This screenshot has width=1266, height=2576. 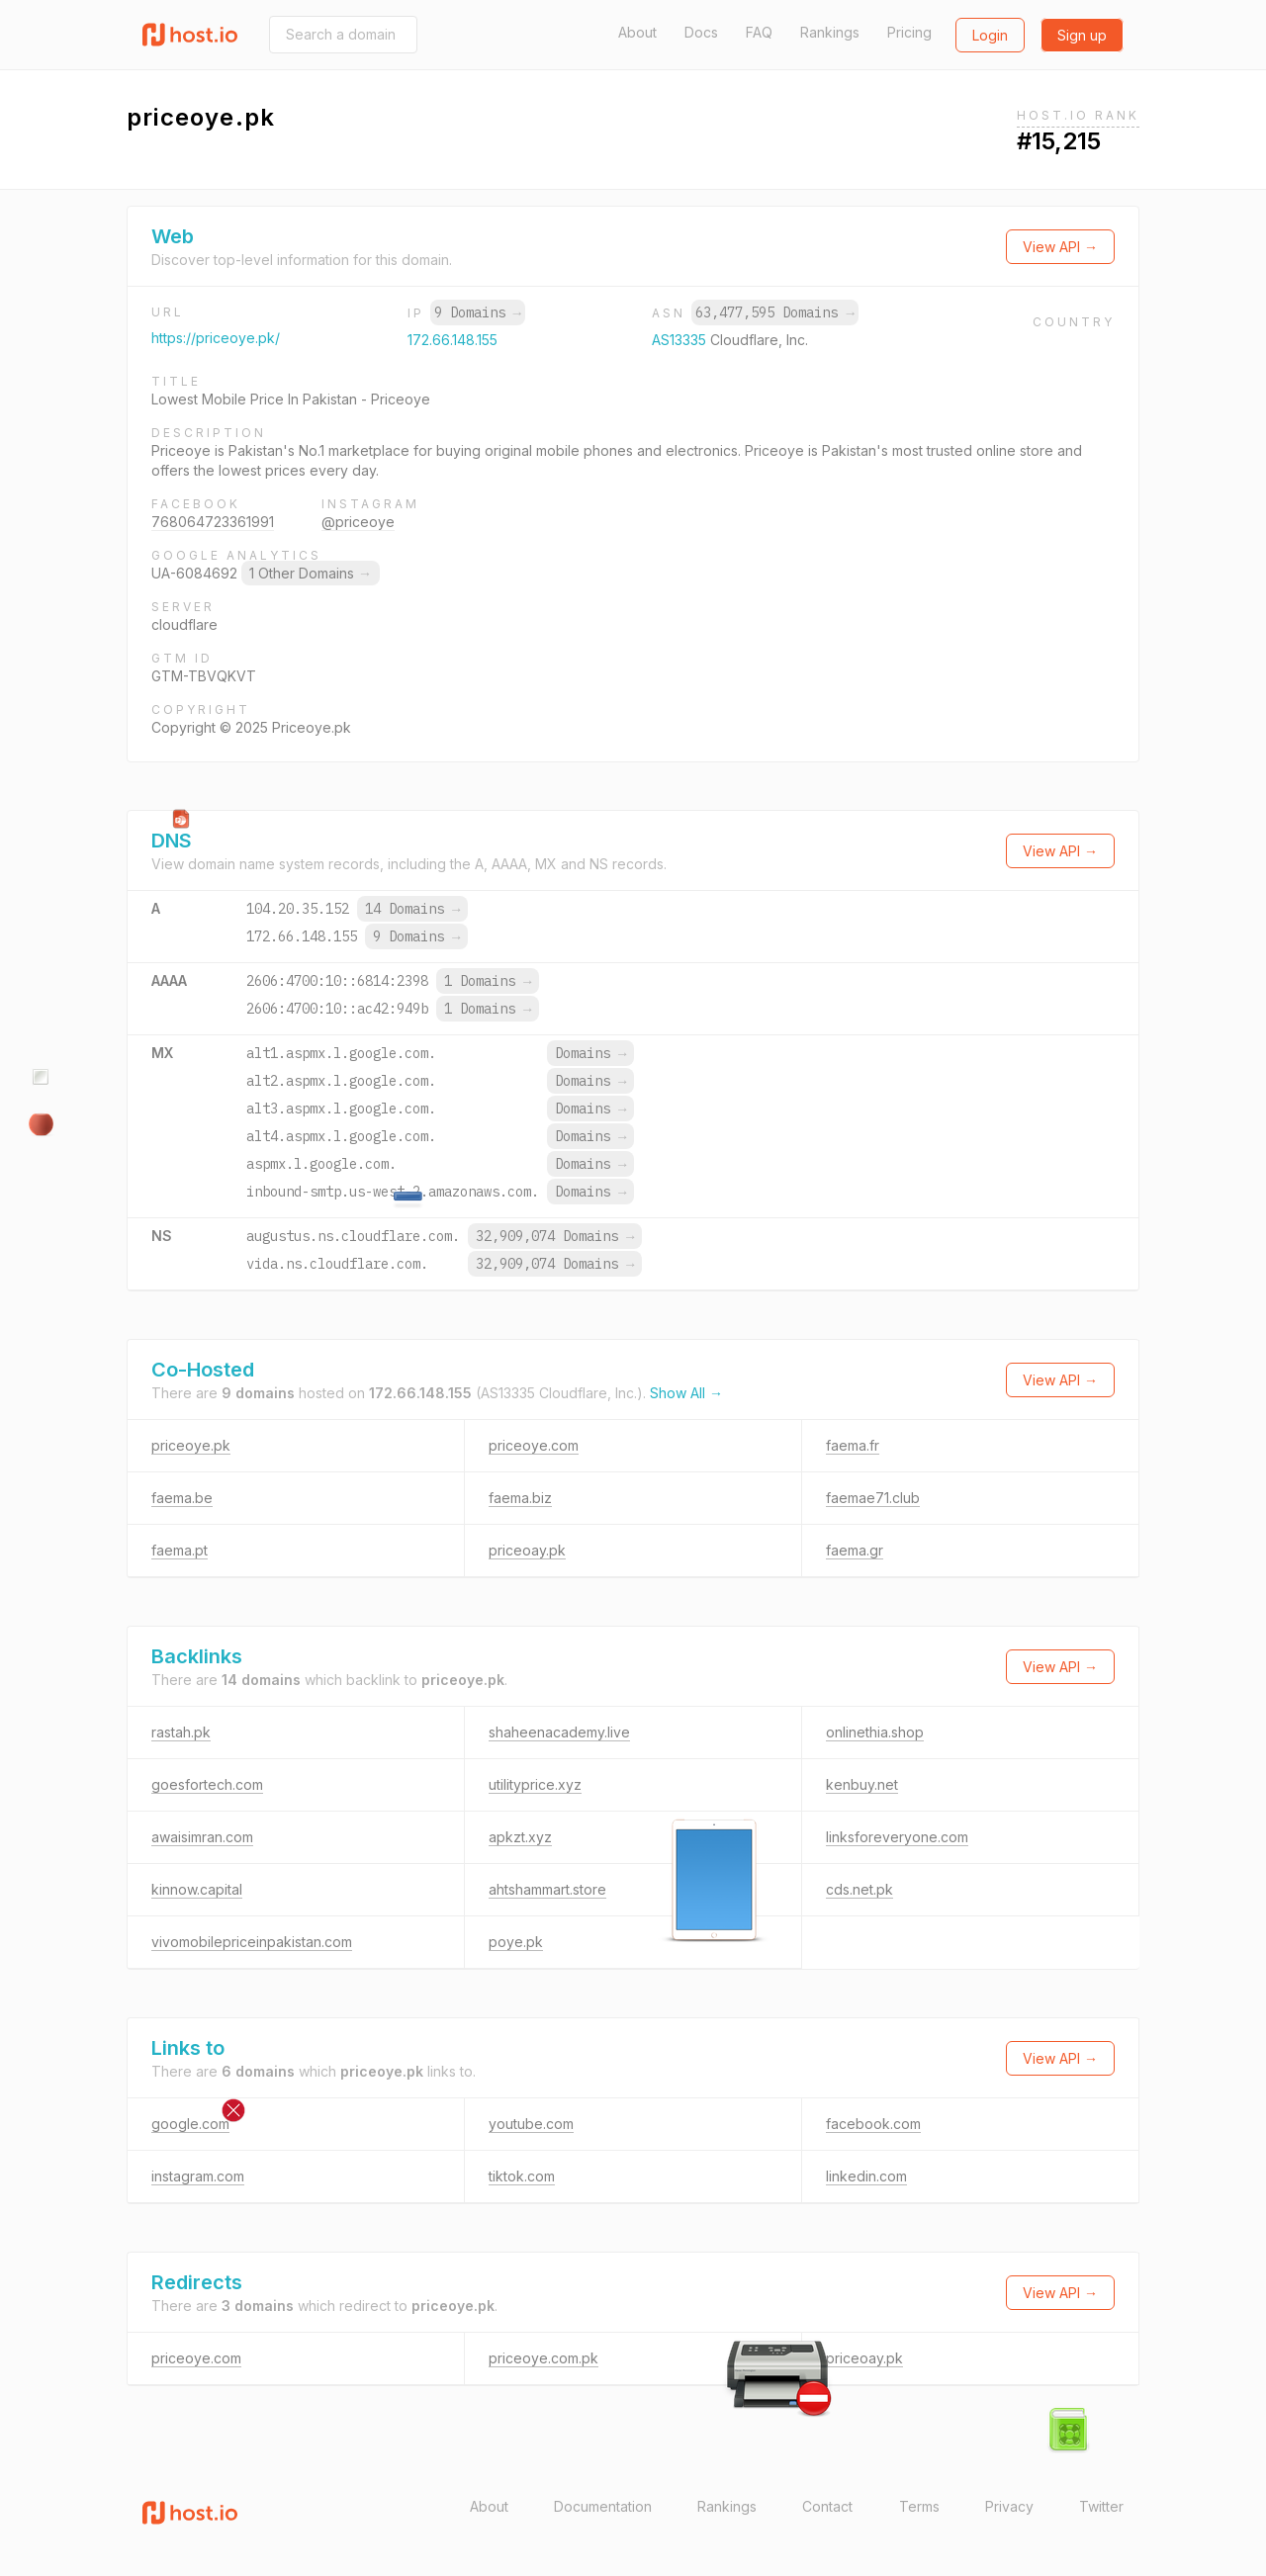 I want to click on iPad with cellular connectivity, so click(x=714, y=1881).